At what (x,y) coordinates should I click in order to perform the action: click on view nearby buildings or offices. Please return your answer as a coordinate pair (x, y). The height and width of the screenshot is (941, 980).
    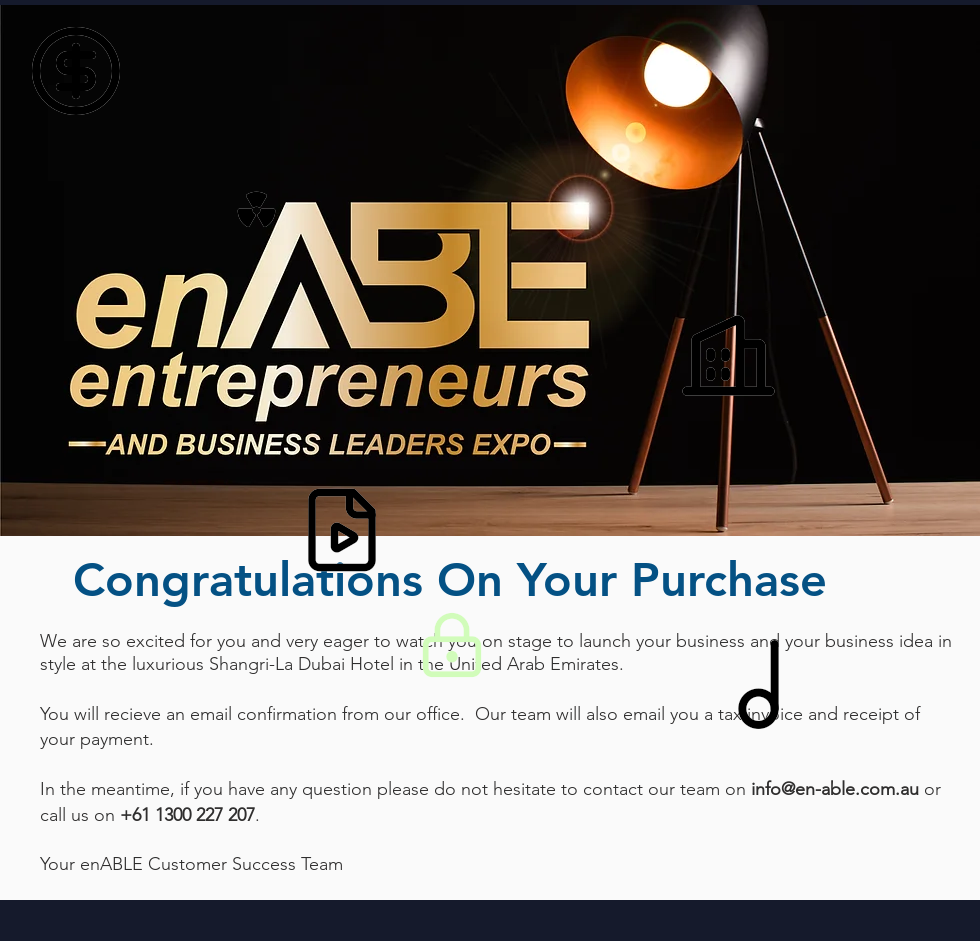
    Looking at the image, I should click on (728, 358).